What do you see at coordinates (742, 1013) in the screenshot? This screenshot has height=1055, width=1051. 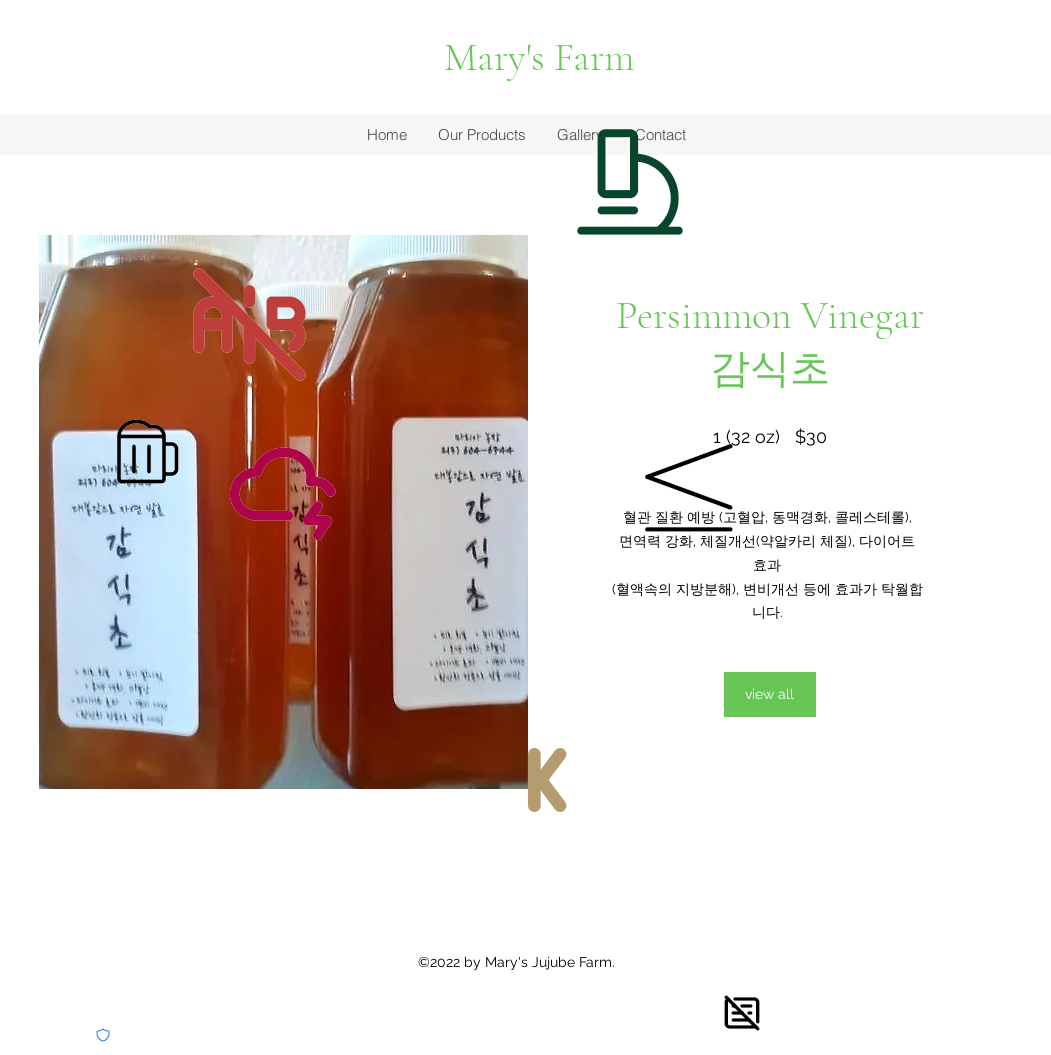 I see `article or document unavailable` at bounding box center [742, 1013].